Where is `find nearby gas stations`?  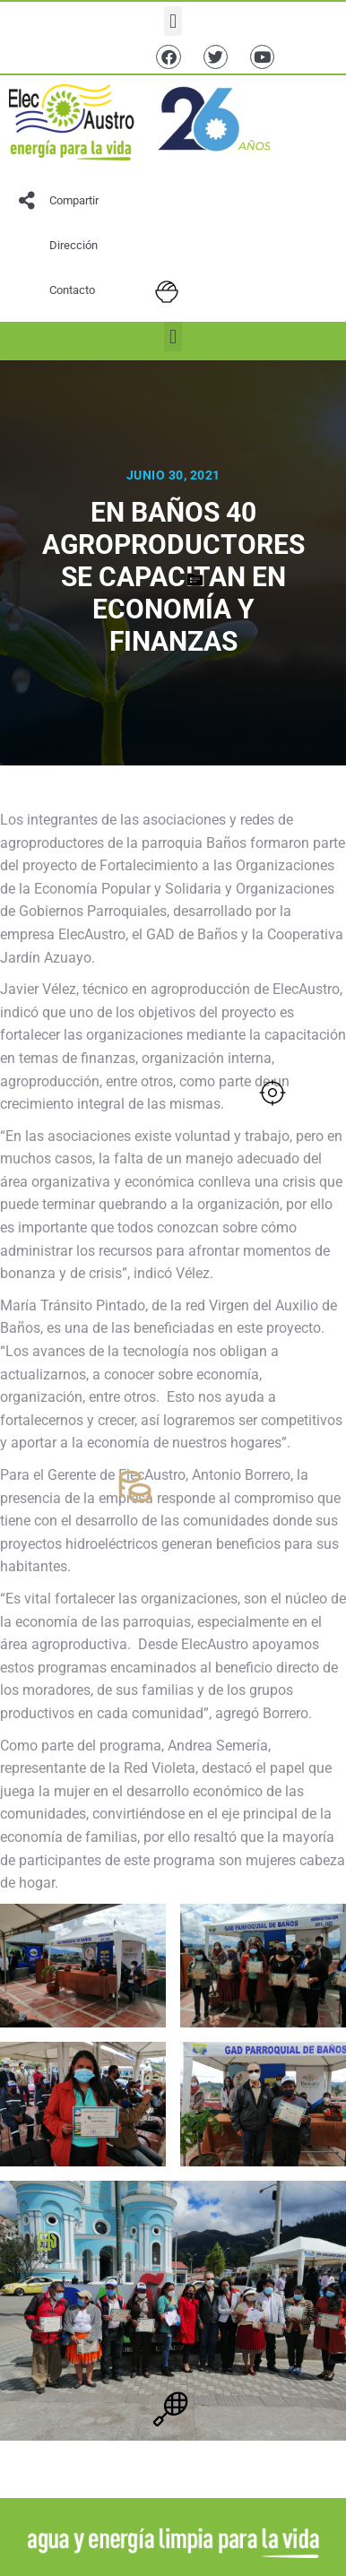
find nearby gas stations is located at coordinates (47, 2241).